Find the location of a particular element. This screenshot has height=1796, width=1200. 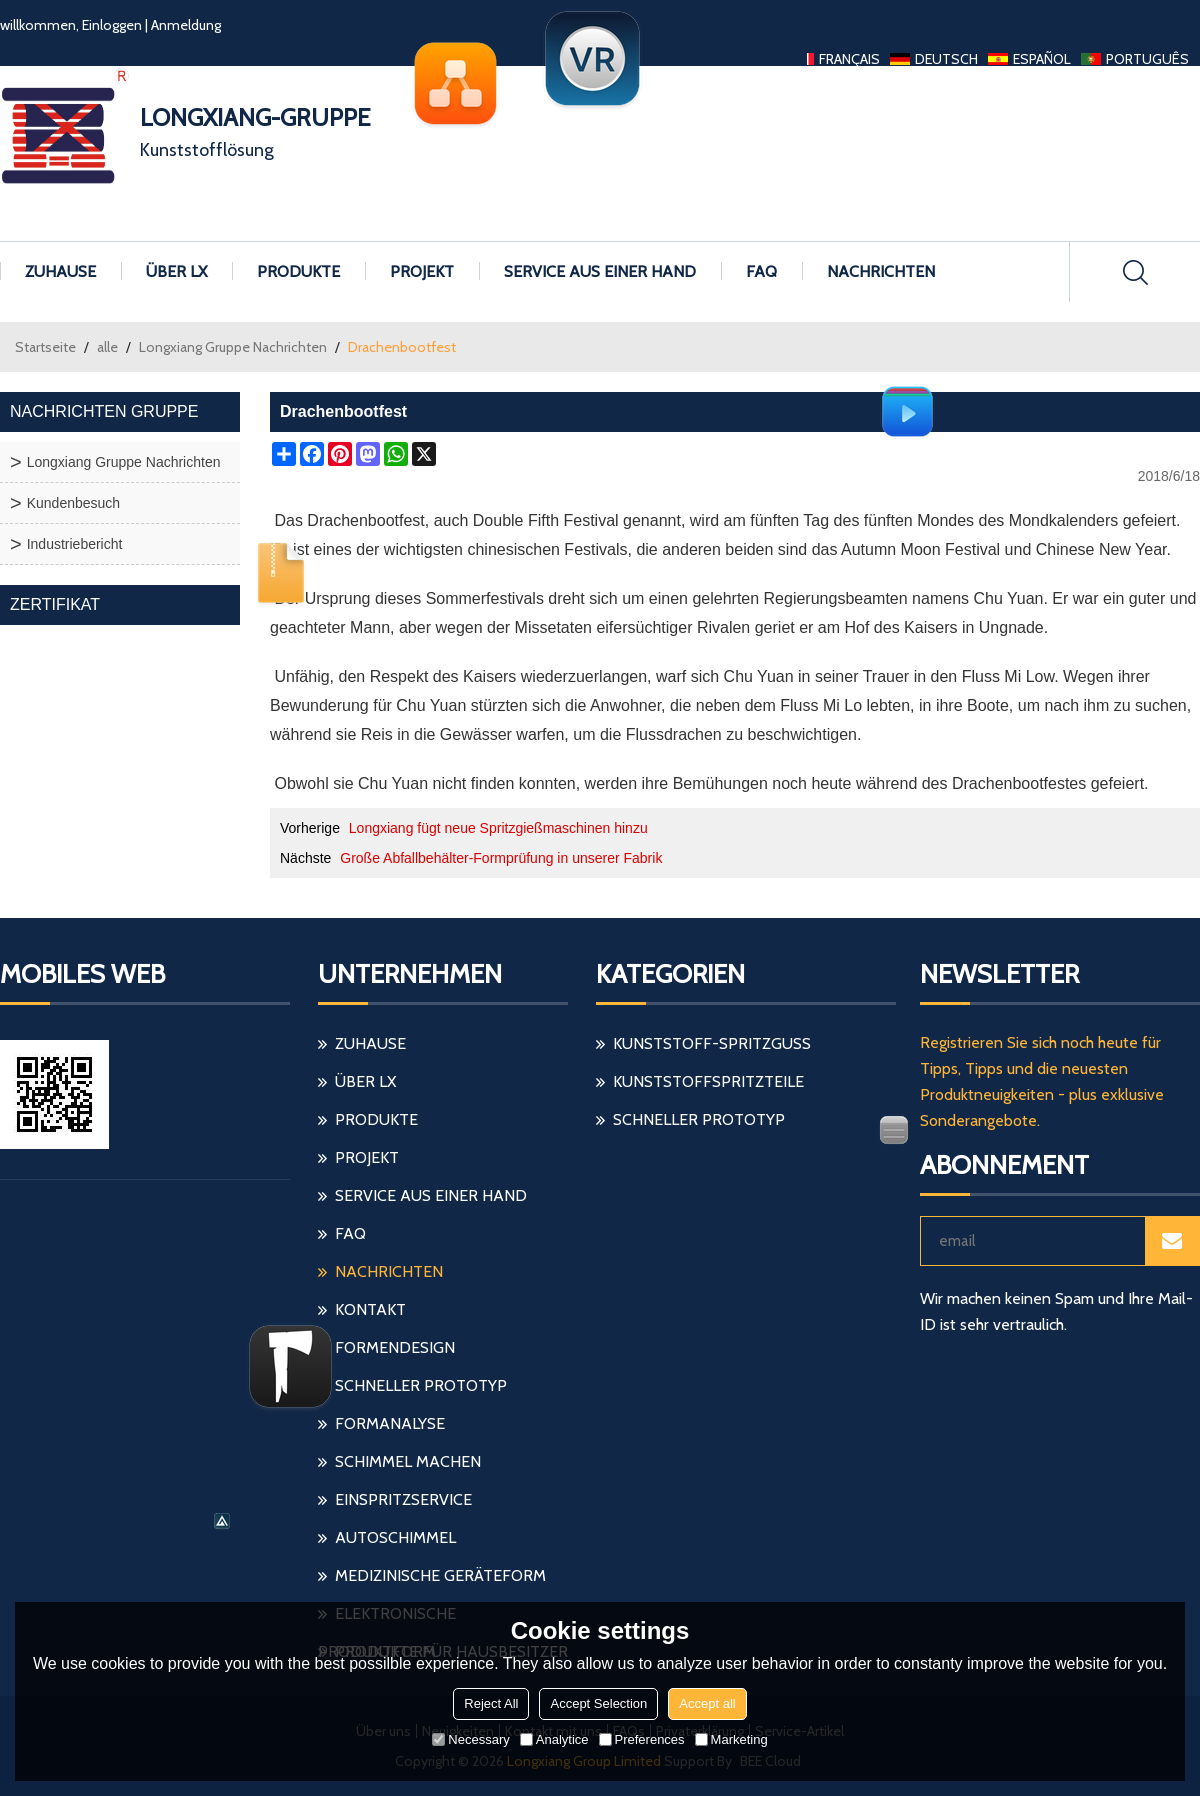

open draw.io diagramming app is located at coordinates (455, 83).